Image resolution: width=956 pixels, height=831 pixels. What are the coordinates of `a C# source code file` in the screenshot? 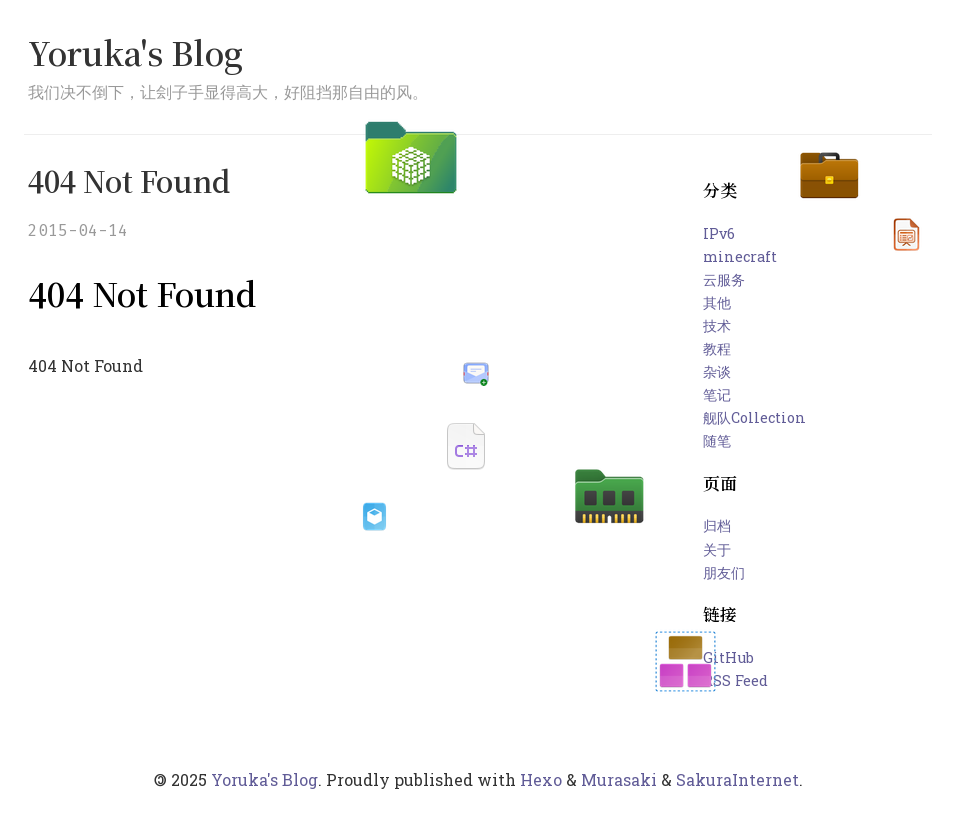 It's located at (466, 446).